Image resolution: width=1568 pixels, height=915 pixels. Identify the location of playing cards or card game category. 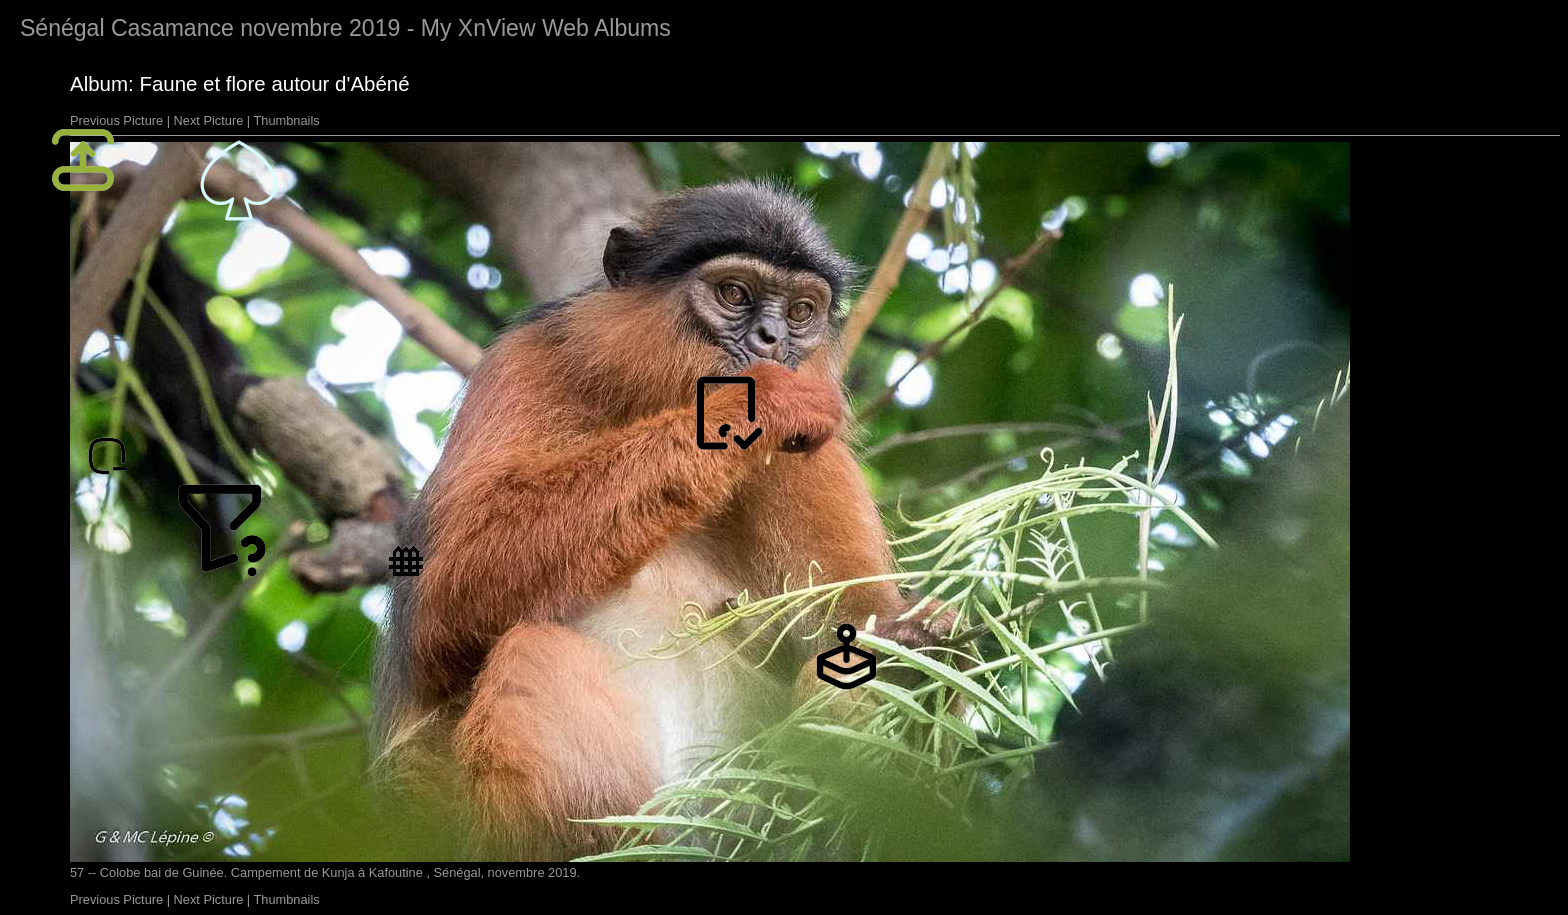
(239, 182).